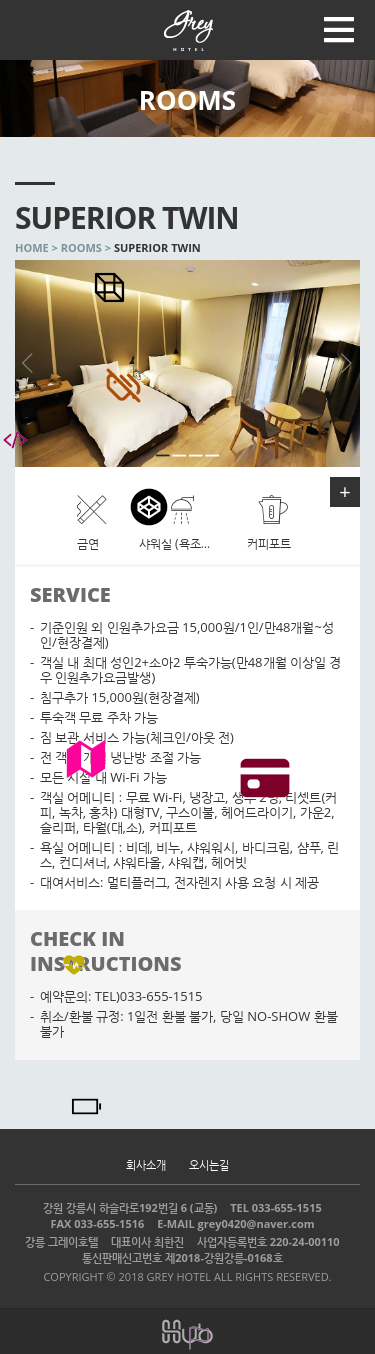 The image size is (375, 1354). What do you see at coordinates (109, 287) in the screenshot?
I see `view 3D model or object` at bounding box center [109, 287].